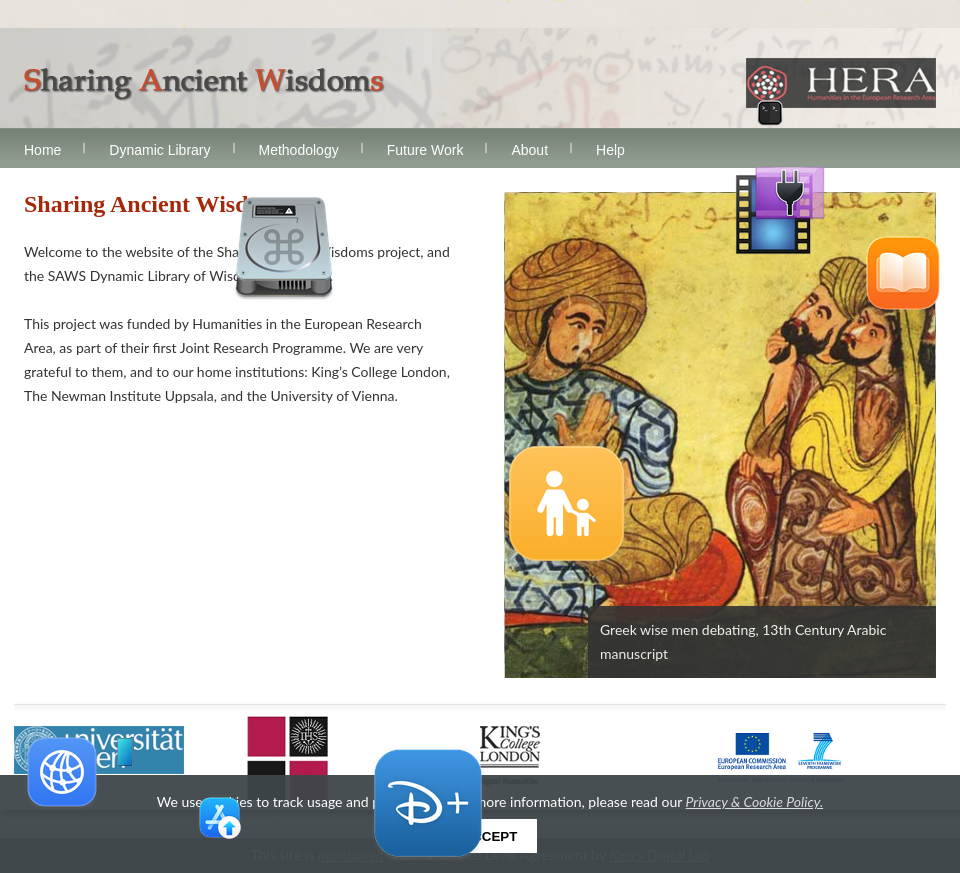 The width and height of the screenshot is (960, 873). Describe the element at coordinates (770, 113) in the screenshot. I see `open terminix terminal emulator` at that location.